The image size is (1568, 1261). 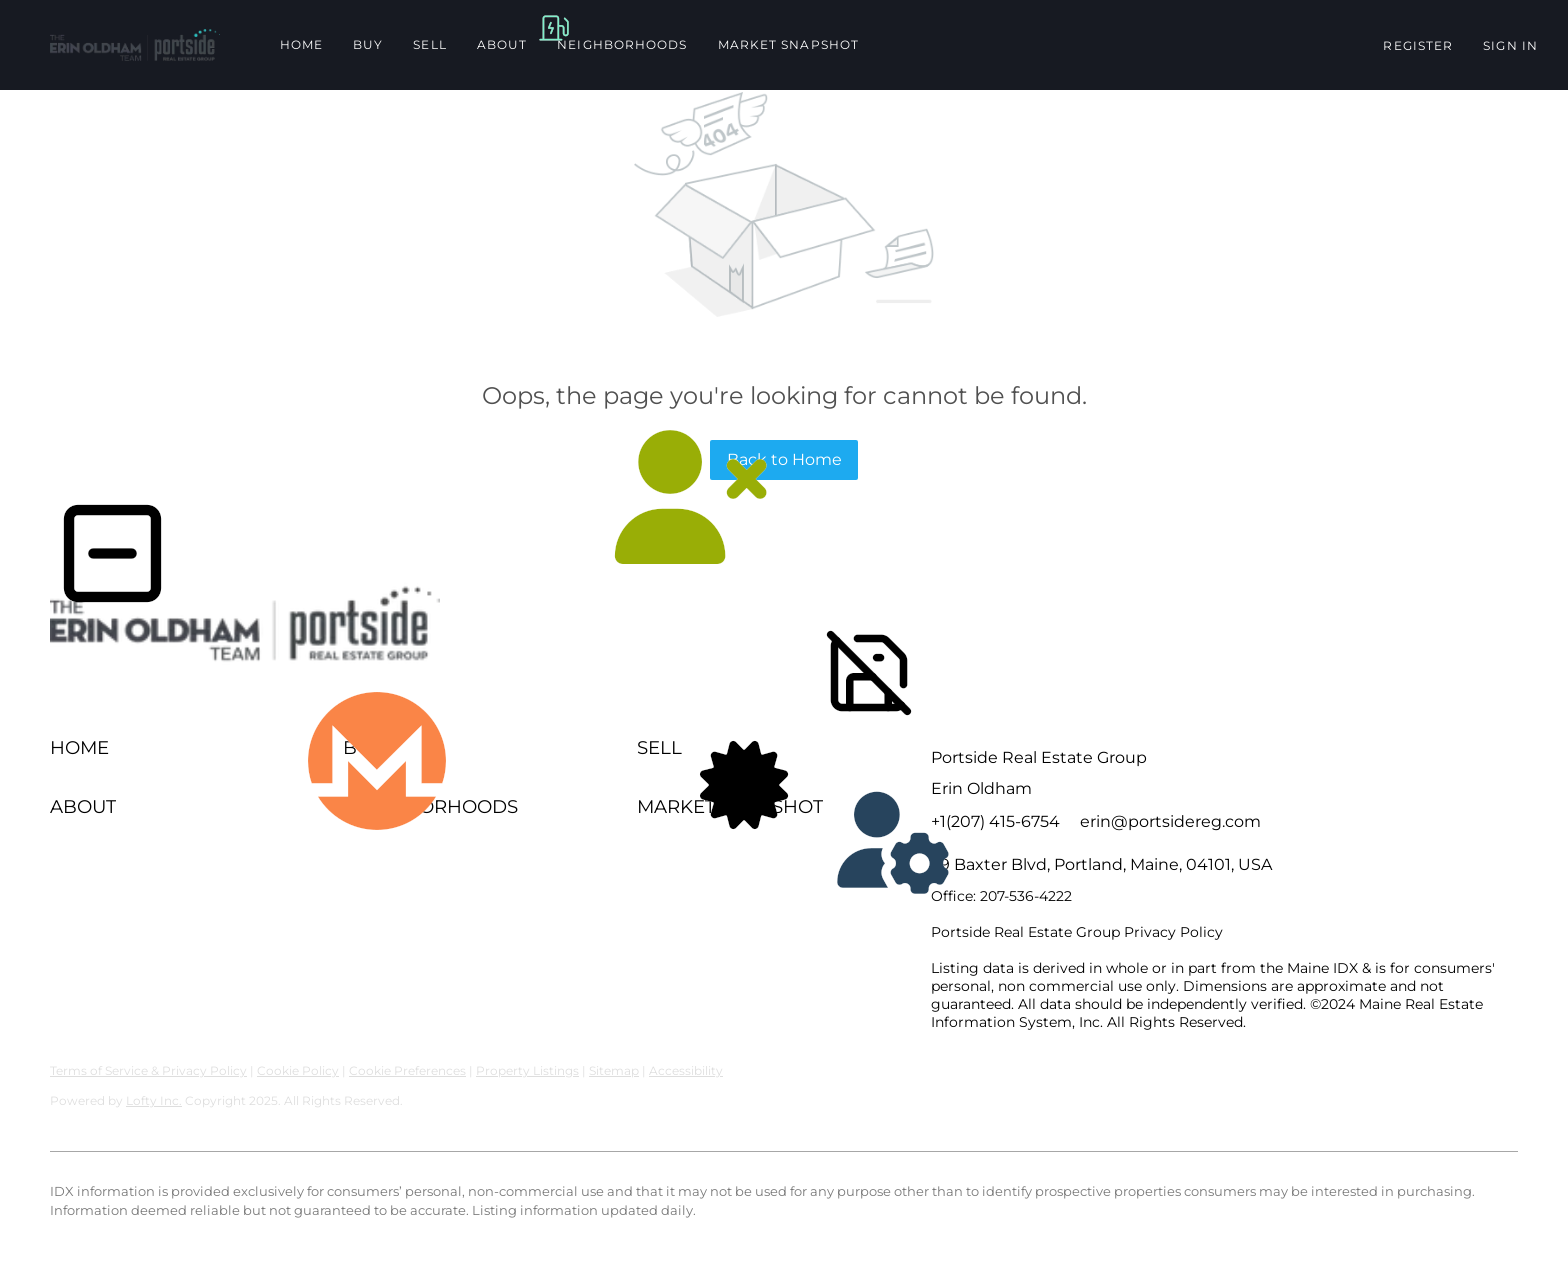 What do you see at coordinates (112, 553) in the screenshot?
I see `remove item from list or selection` at bounding box center [112, 553].